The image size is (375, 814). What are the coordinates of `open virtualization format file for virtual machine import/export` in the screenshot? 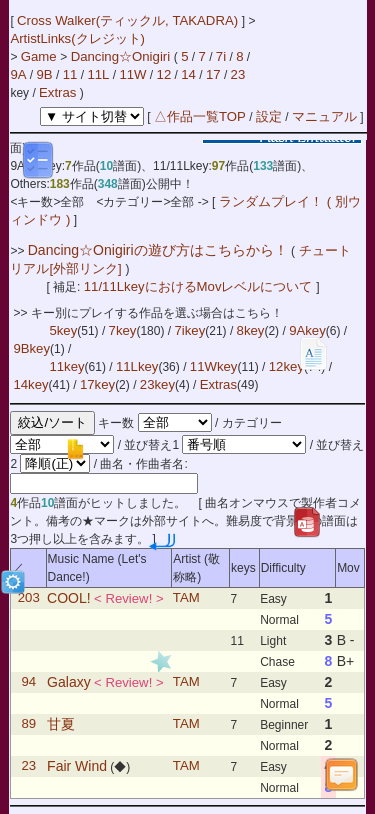 It's located at (75, 449).